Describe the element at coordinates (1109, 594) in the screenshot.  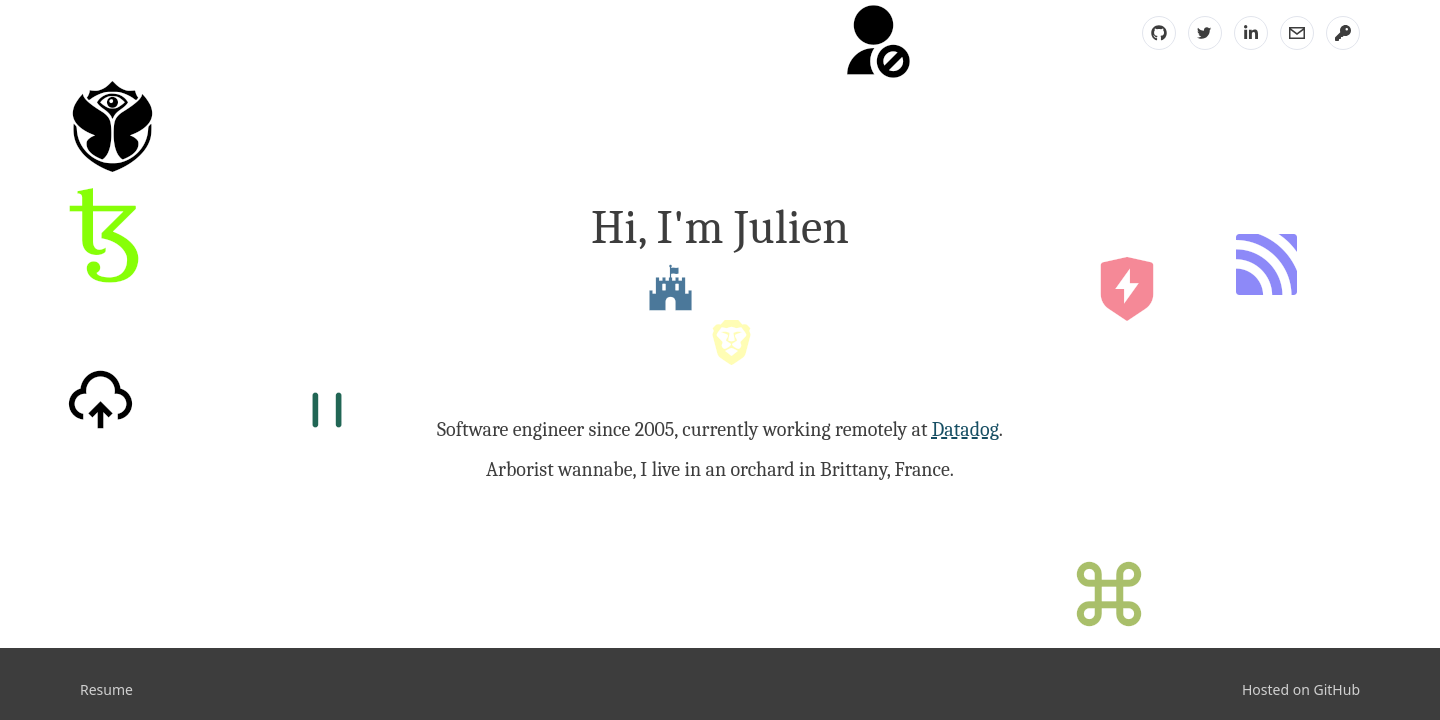
I see `command key symbol for keyboard shortcuts` at that location.